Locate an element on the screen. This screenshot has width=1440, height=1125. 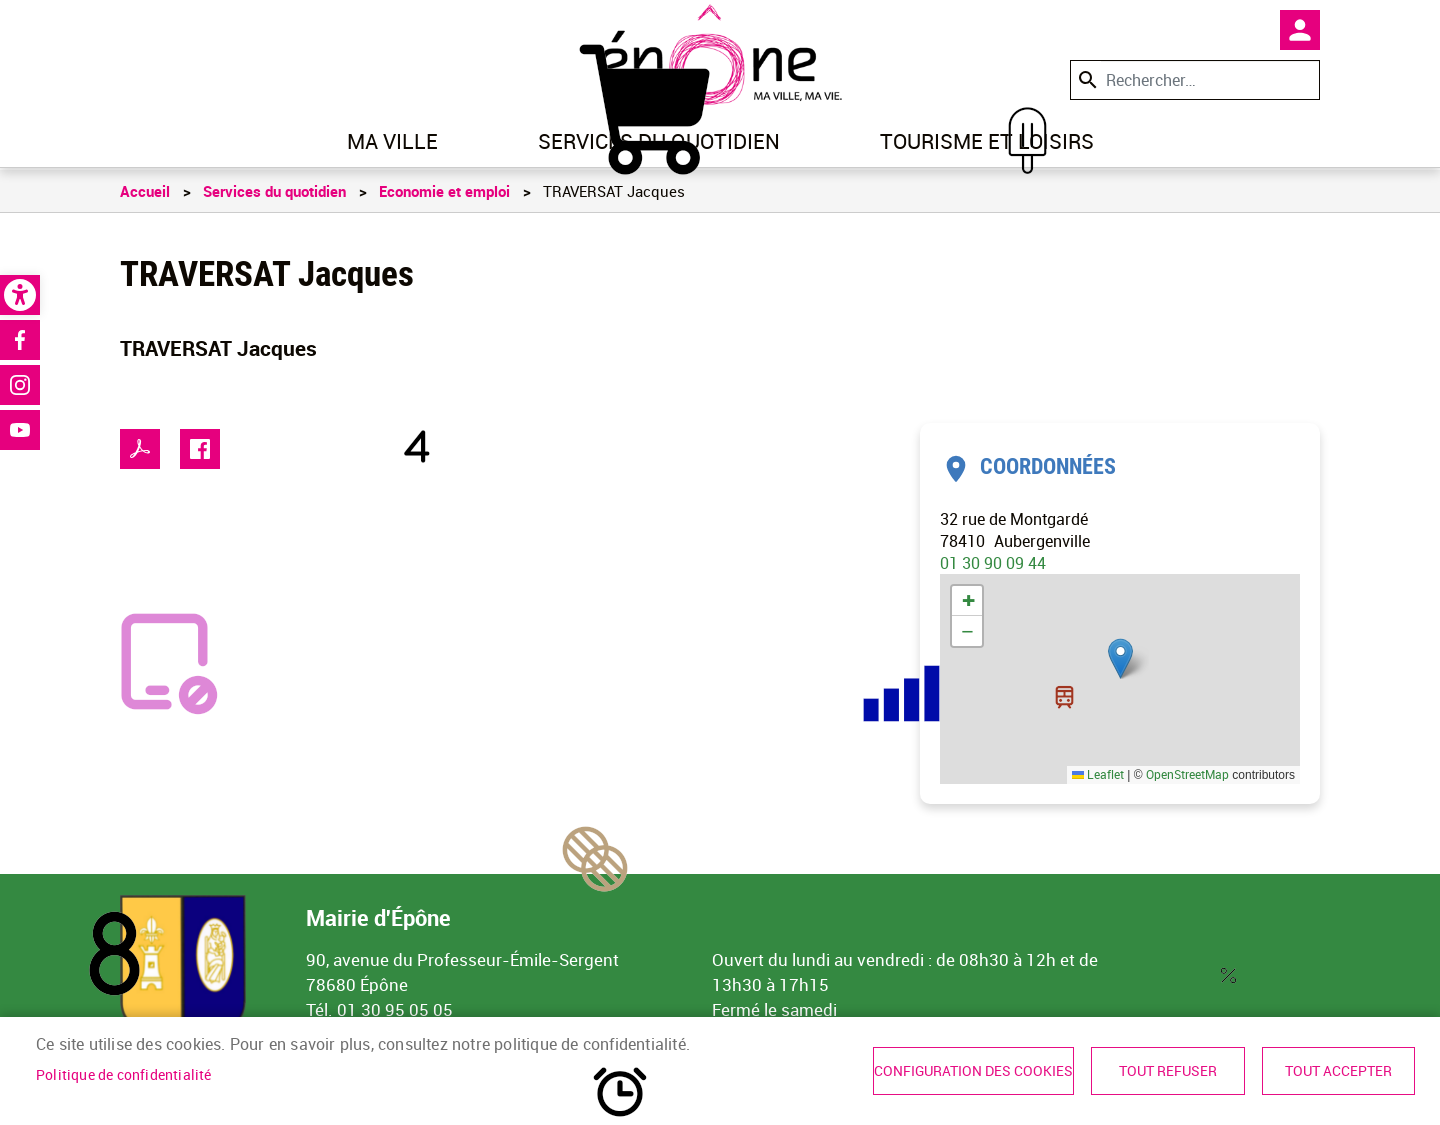
access summer or seasonal content is located at coordinates (1027, 139).